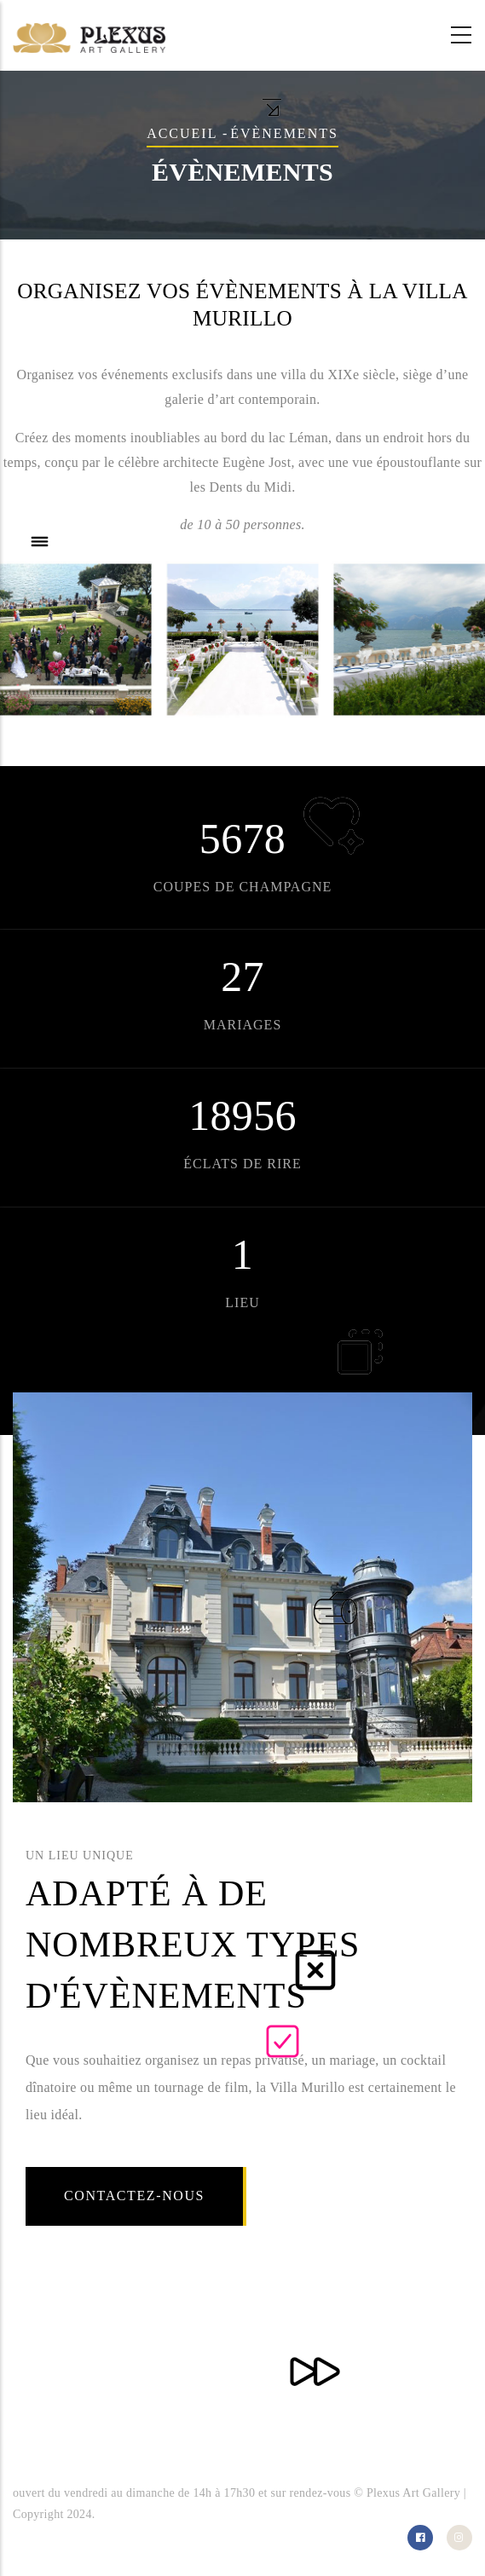 Image resolution: width=485 pixels, height=2576 pixels. Describe the element at coordinates (272, 108) in the screenshot. I see `move item to bottom-right corner` at that location.